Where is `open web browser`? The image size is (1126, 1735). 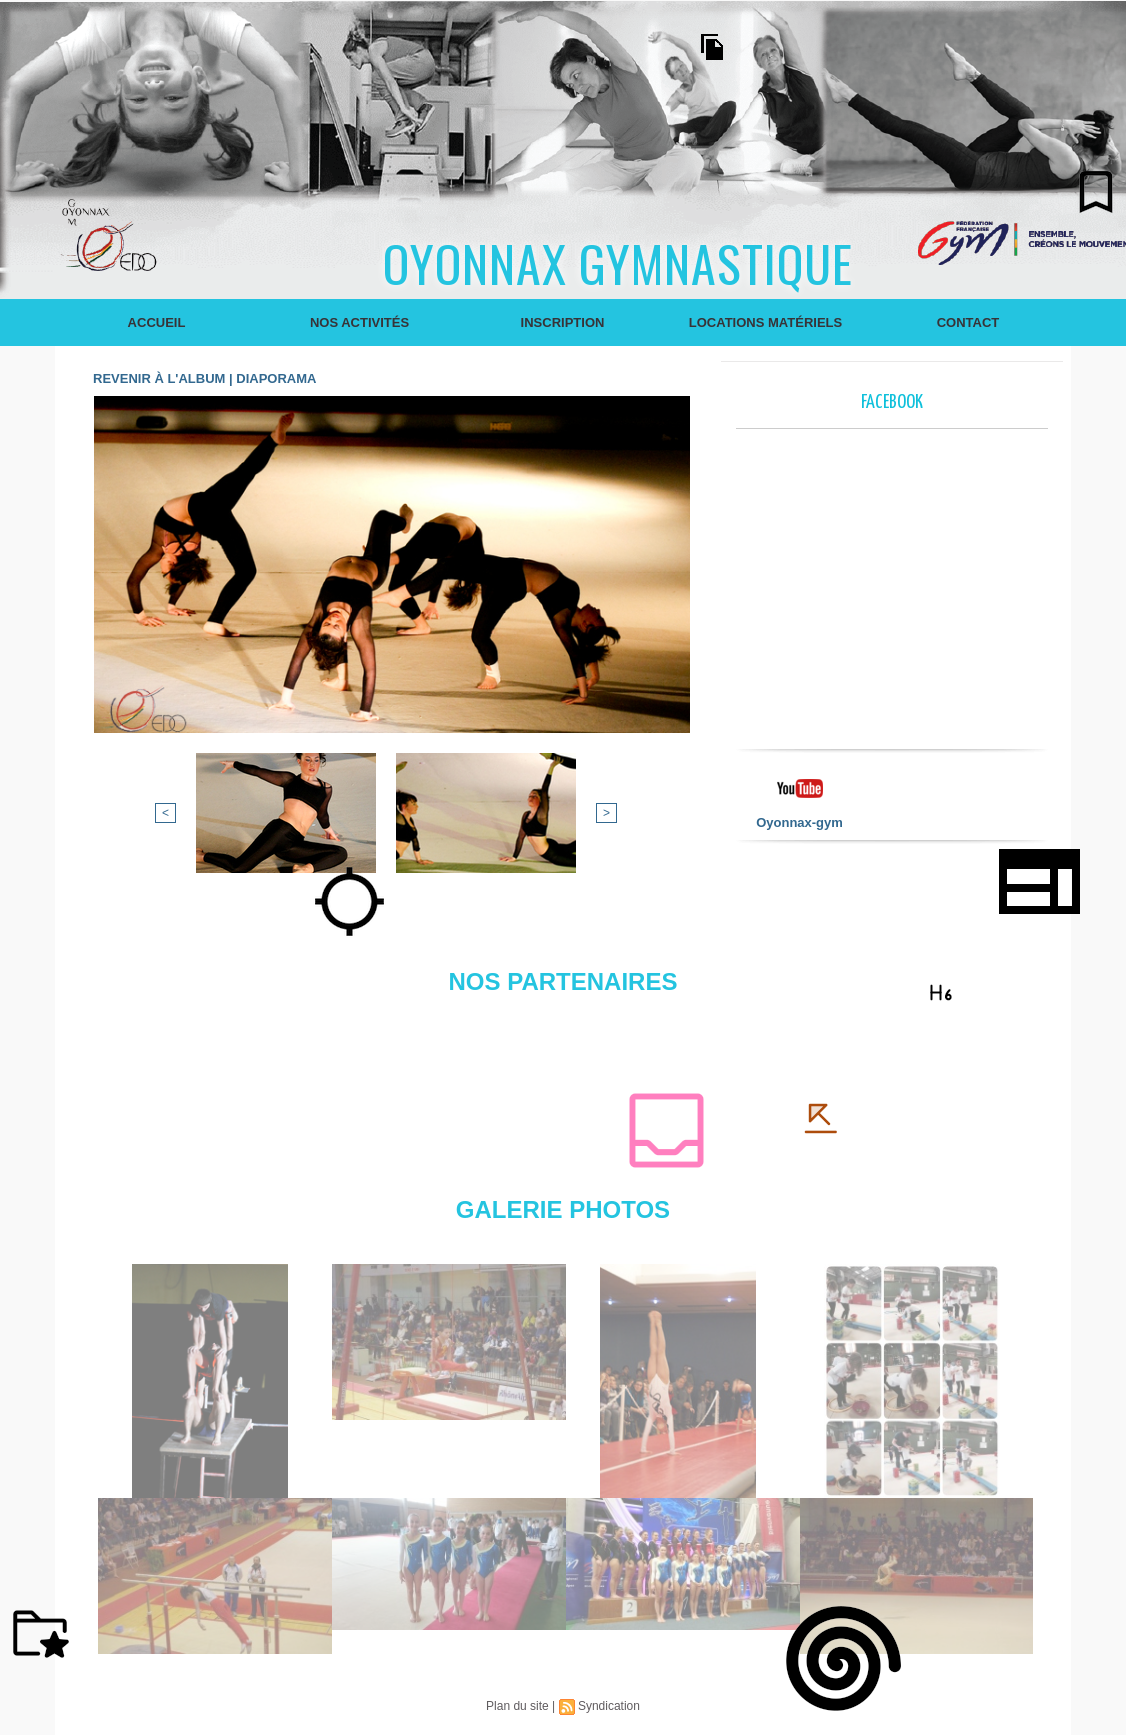
open web browser is located at coordinates (1039, 881).